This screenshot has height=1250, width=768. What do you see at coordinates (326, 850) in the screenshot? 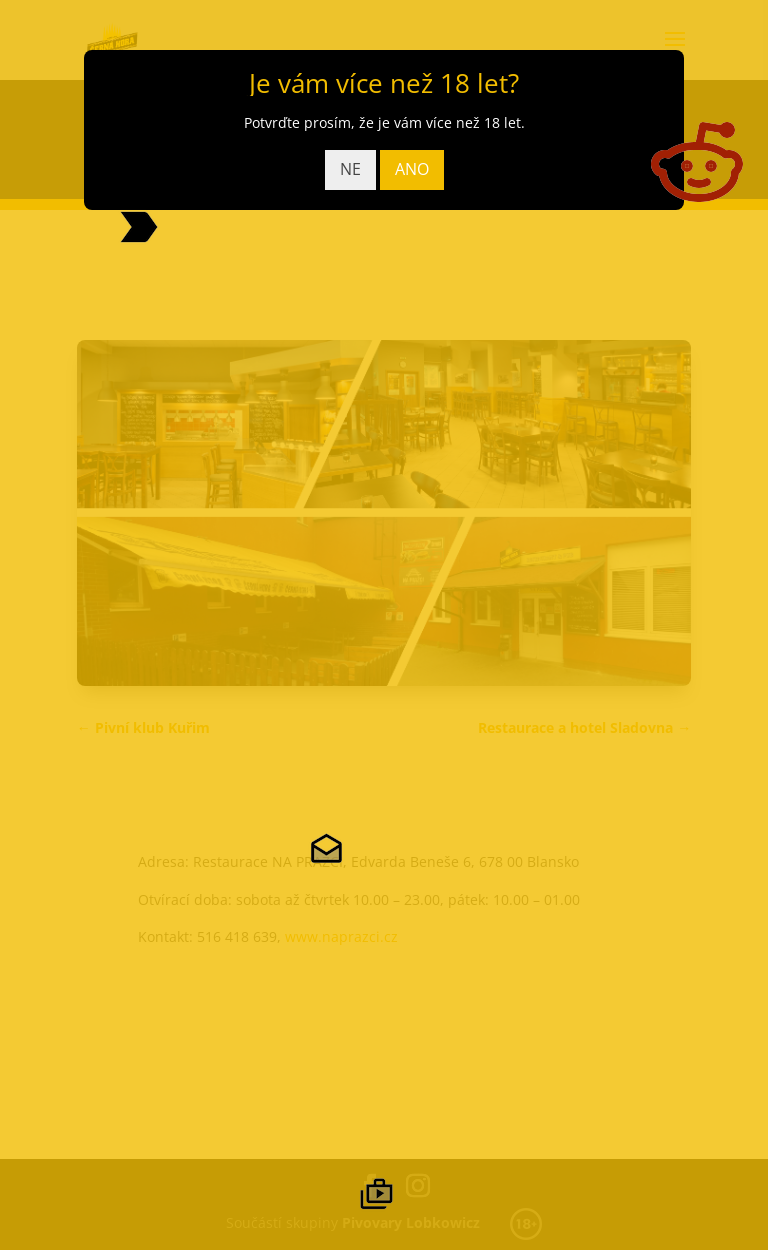
I see `view drafts or unsent messages` at bounding box center [326, 850].